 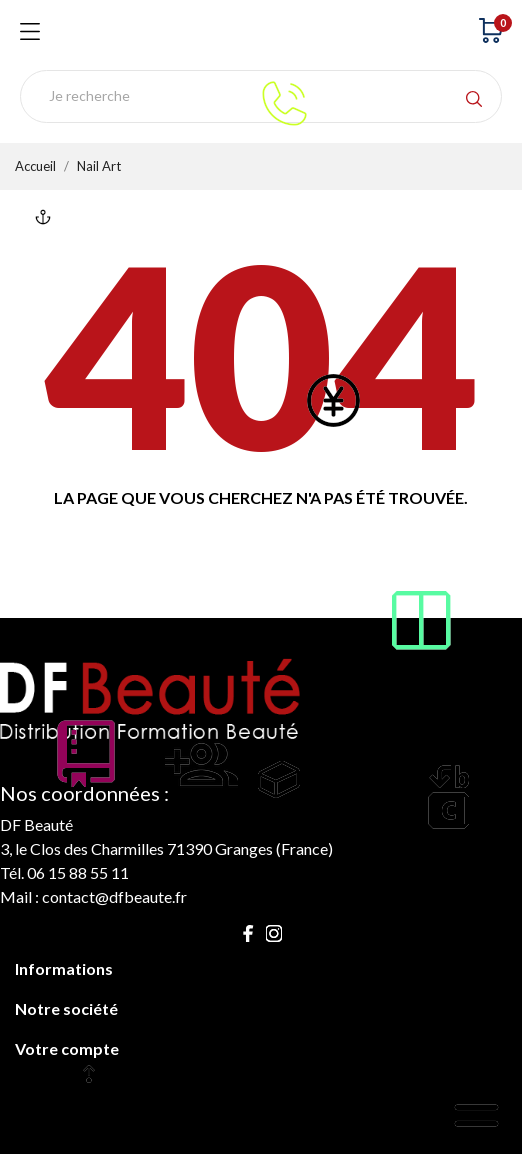 What do you see at coordinates (89, 1074) in the screenshot?
I see `step out of the current function during debugging` at bounding box center [89, 1074].